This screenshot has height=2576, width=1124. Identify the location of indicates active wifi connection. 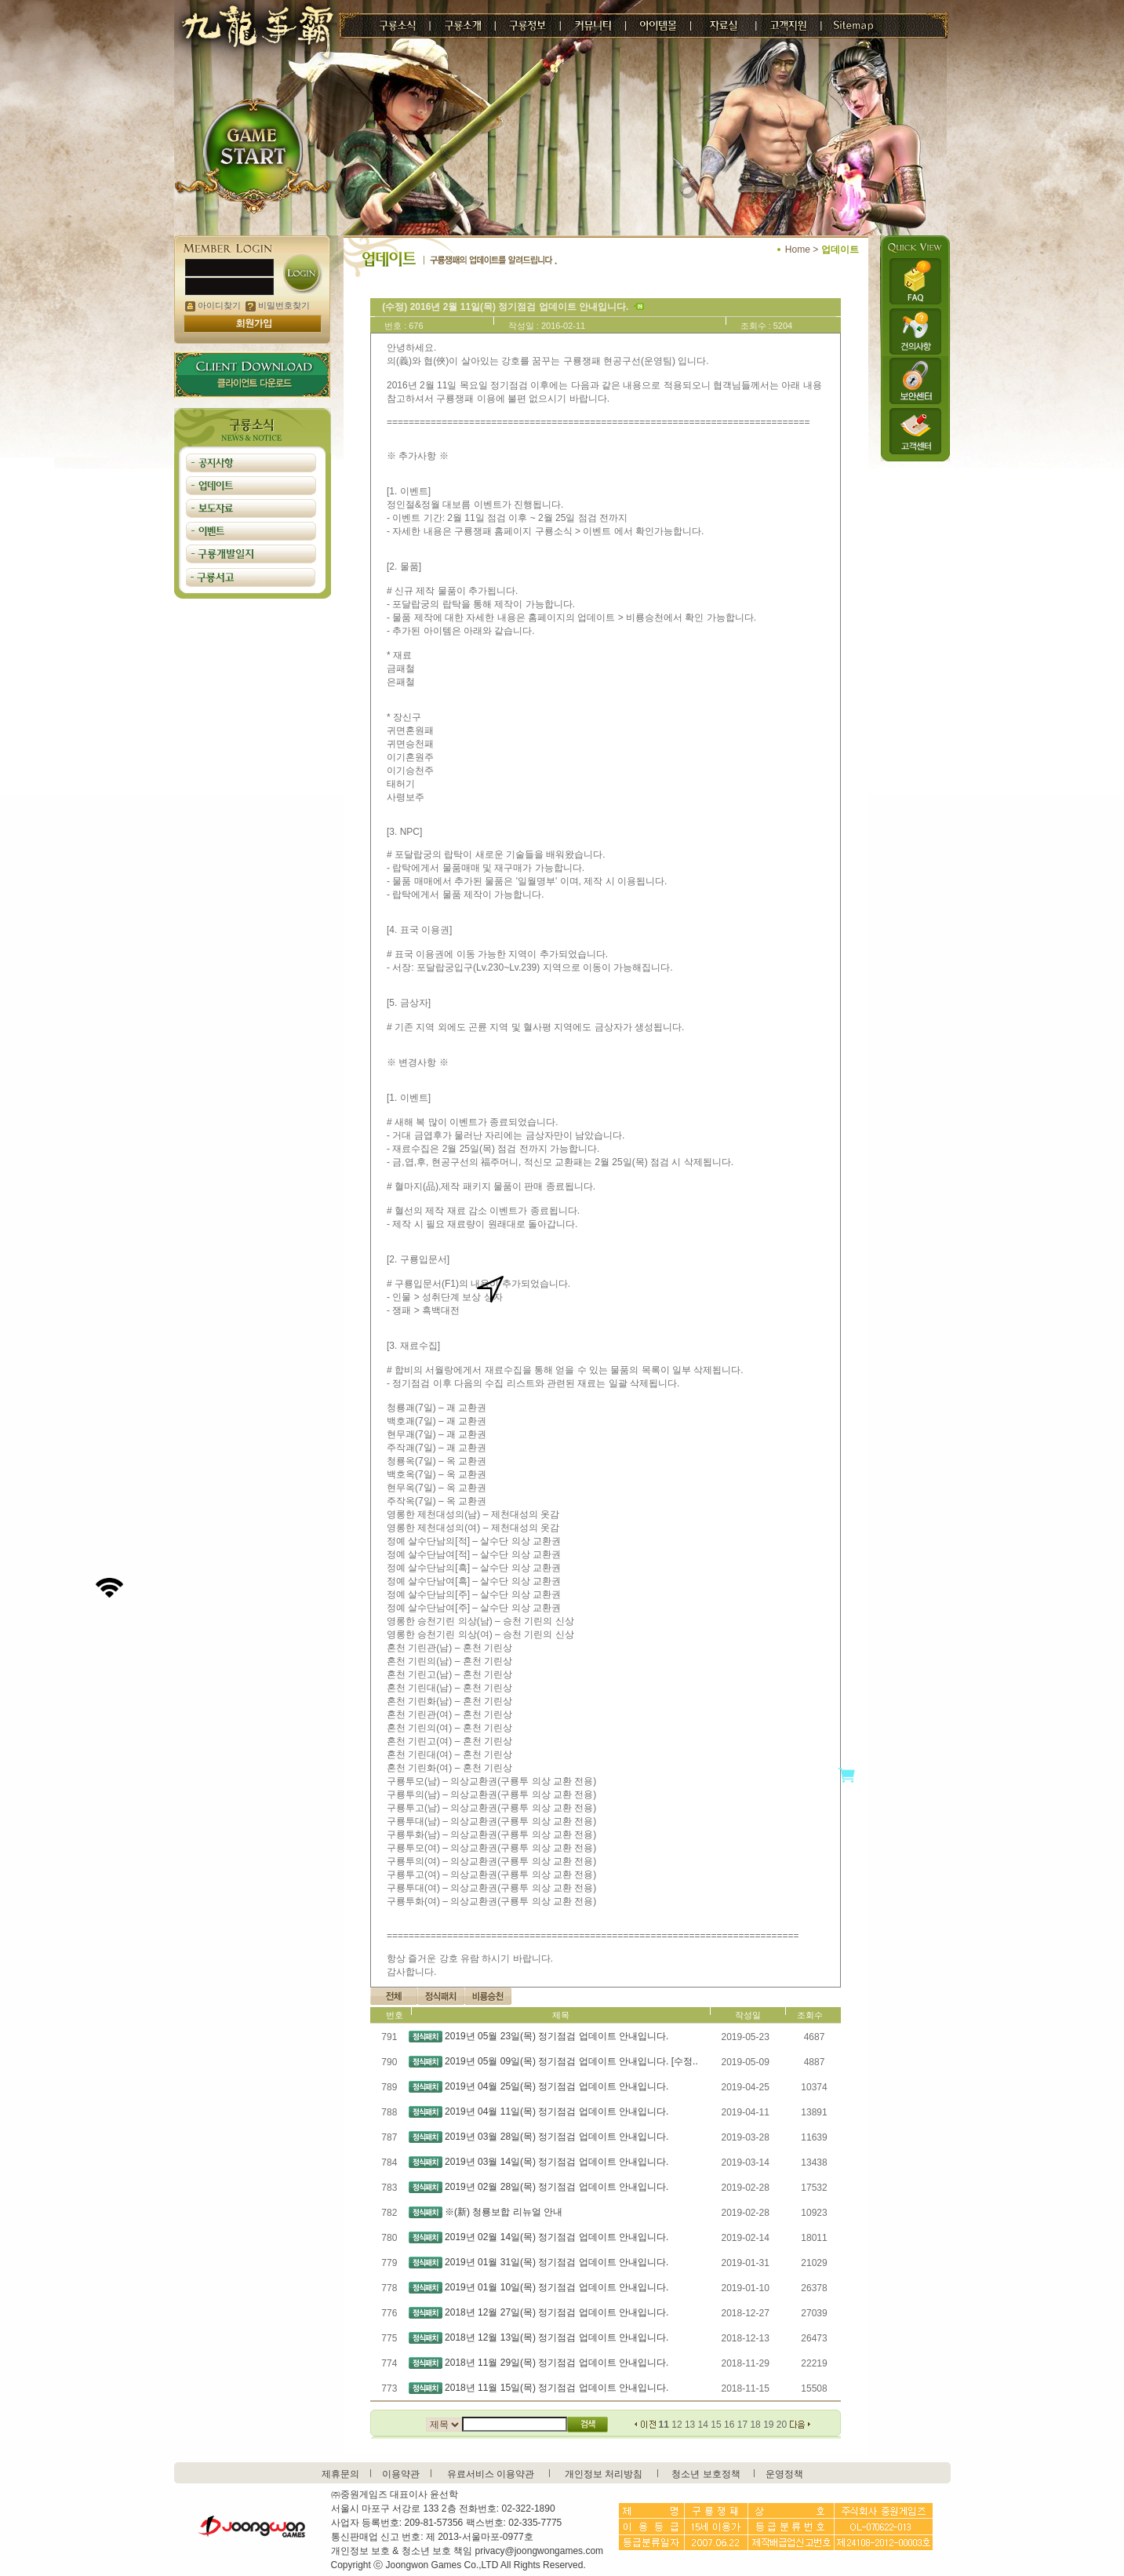
(109, 1587).